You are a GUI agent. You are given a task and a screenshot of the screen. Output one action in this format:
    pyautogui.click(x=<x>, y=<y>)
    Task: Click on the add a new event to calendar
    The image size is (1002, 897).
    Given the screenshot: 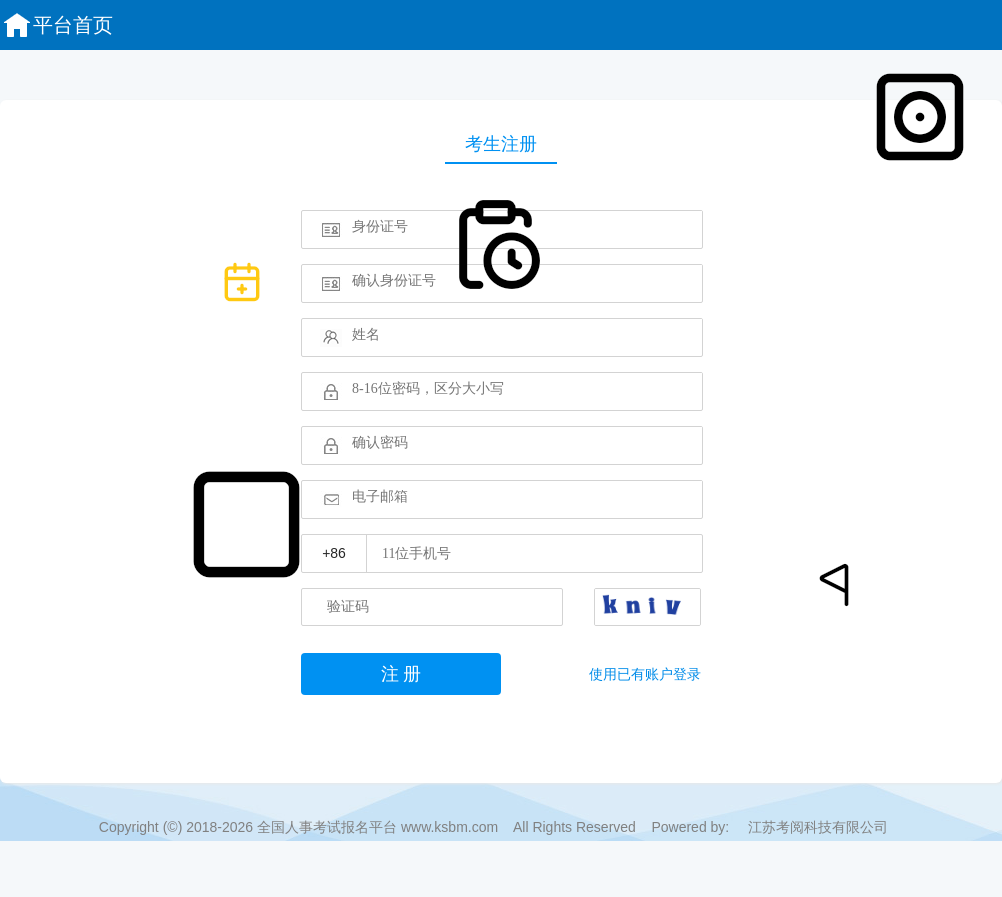 What is the action you would take?
    pyautogui.click(x=242, y=282)
    